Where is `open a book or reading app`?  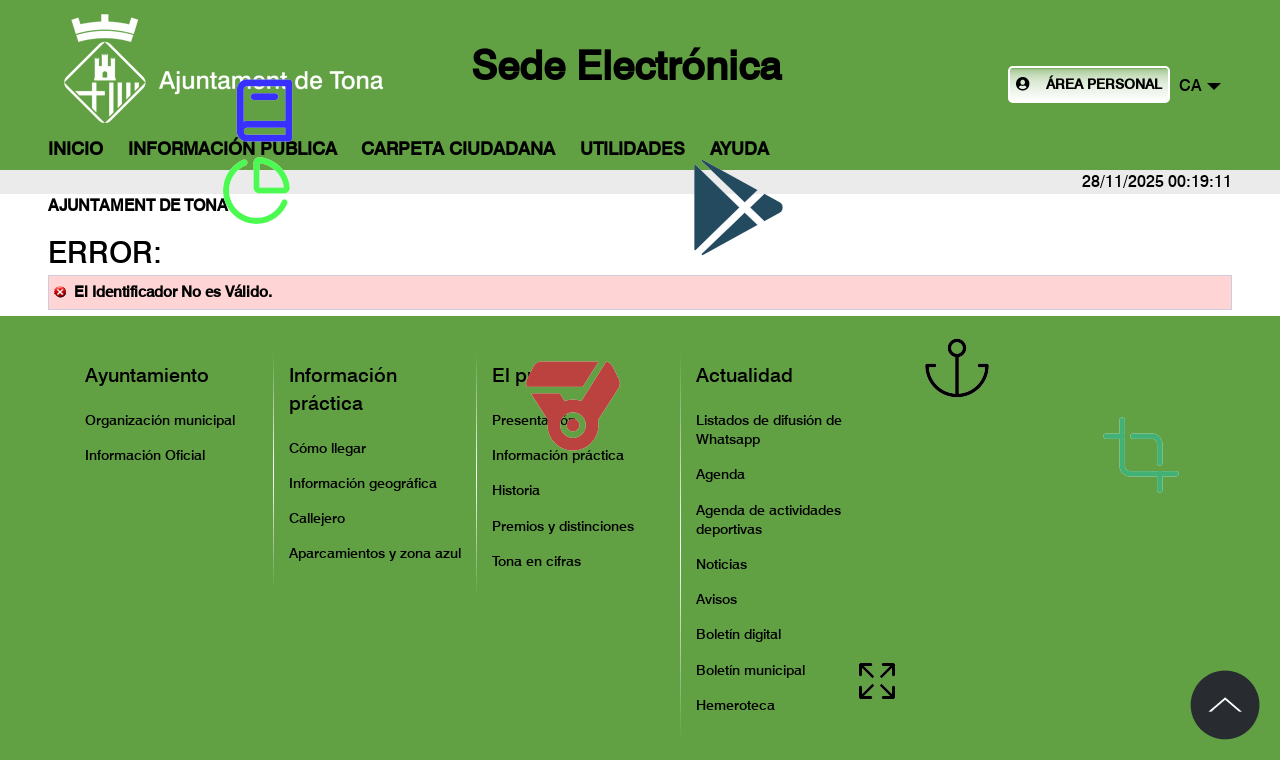
open a book or reading app is located at coordinates (264, 110).